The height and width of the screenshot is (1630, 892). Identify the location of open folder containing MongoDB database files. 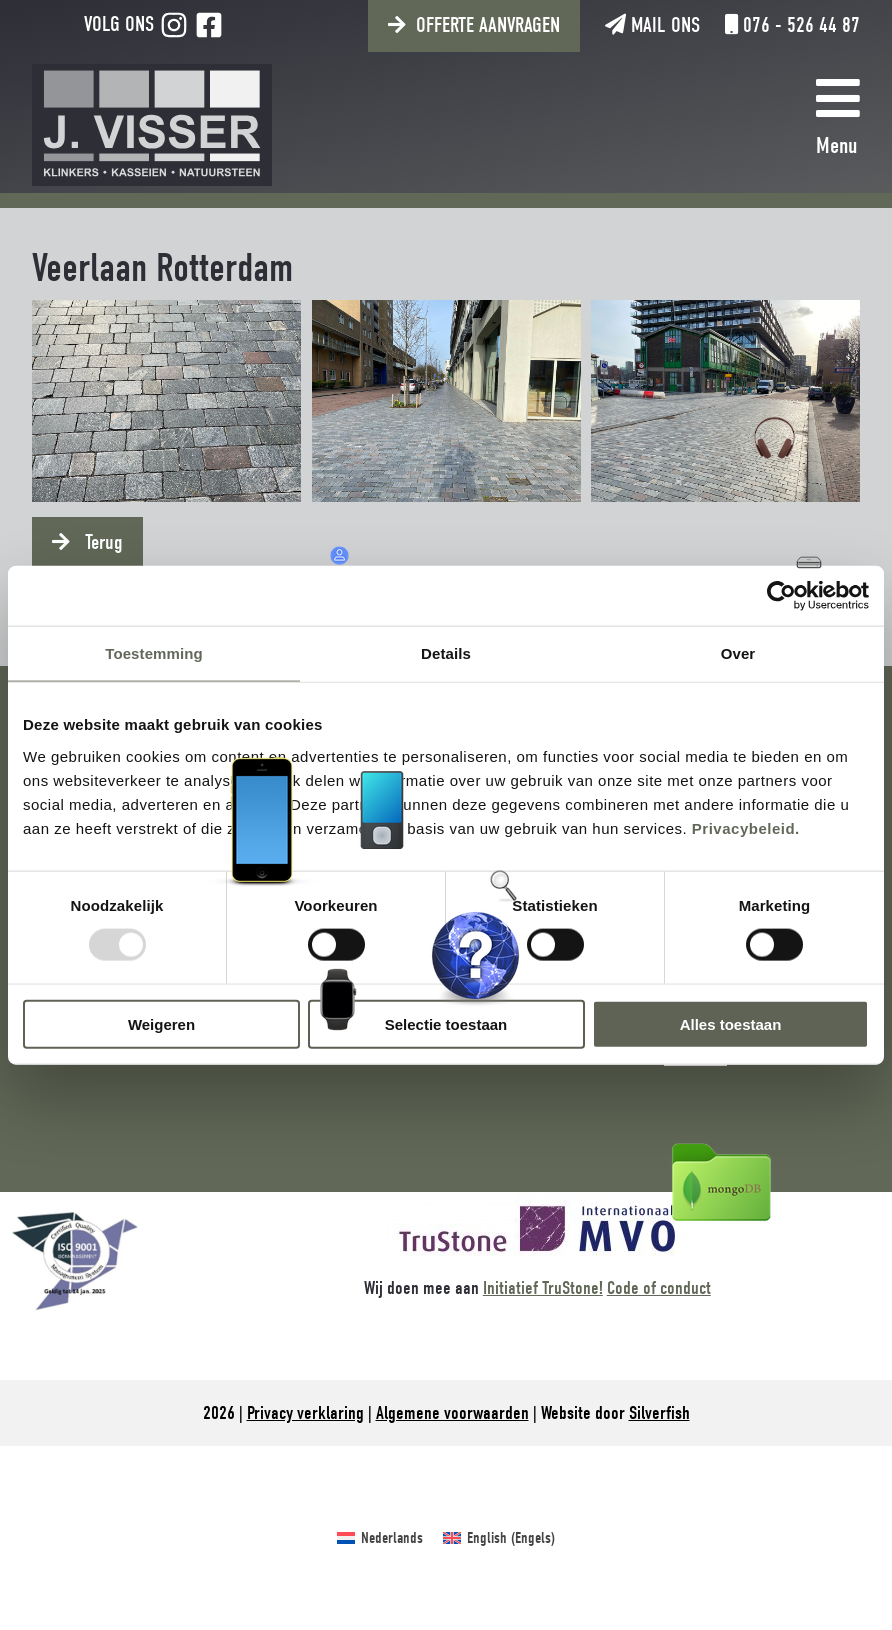
(721, 1185).